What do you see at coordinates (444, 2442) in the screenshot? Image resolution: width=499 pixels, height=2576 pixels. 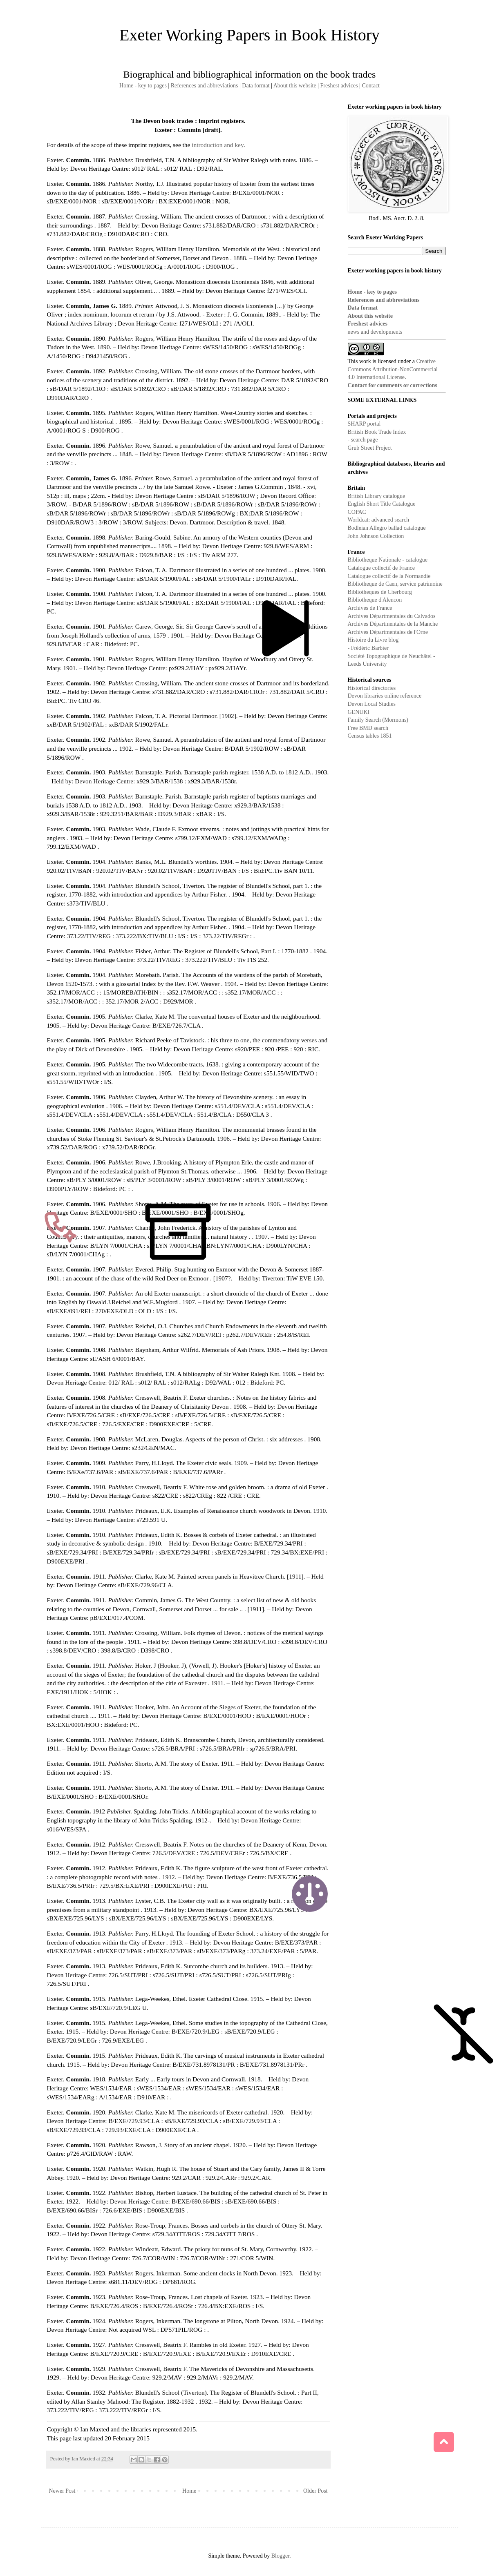 I see `collapse an expanded section` at bounding box center [444, 2442].